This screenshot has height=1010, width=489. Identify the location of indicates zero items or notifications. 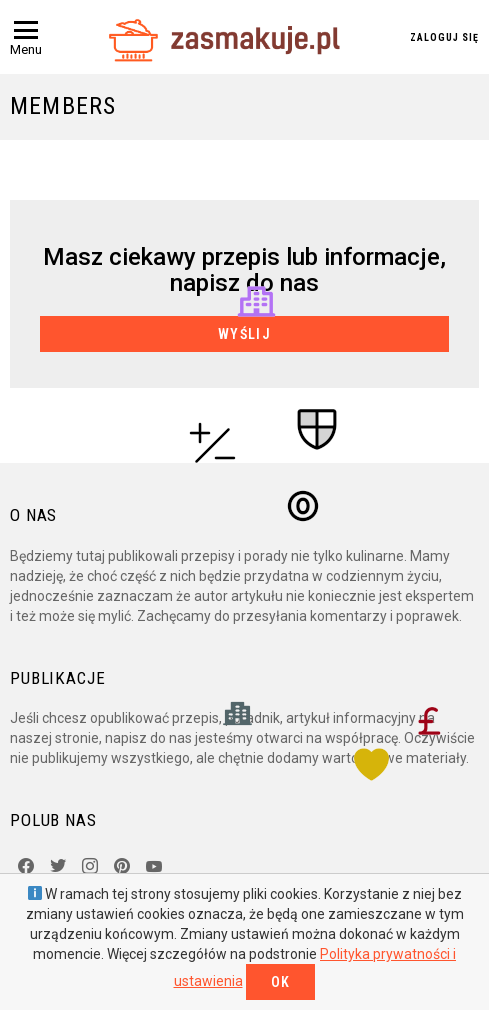
(303, 506).